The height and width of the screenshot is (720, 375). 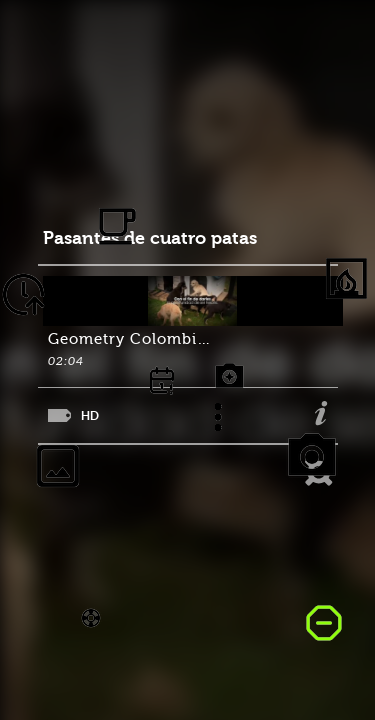 What do you see at coordinates (312, 457) in the screenshot?
I see `take a photo` at bounding box center [312, 457].